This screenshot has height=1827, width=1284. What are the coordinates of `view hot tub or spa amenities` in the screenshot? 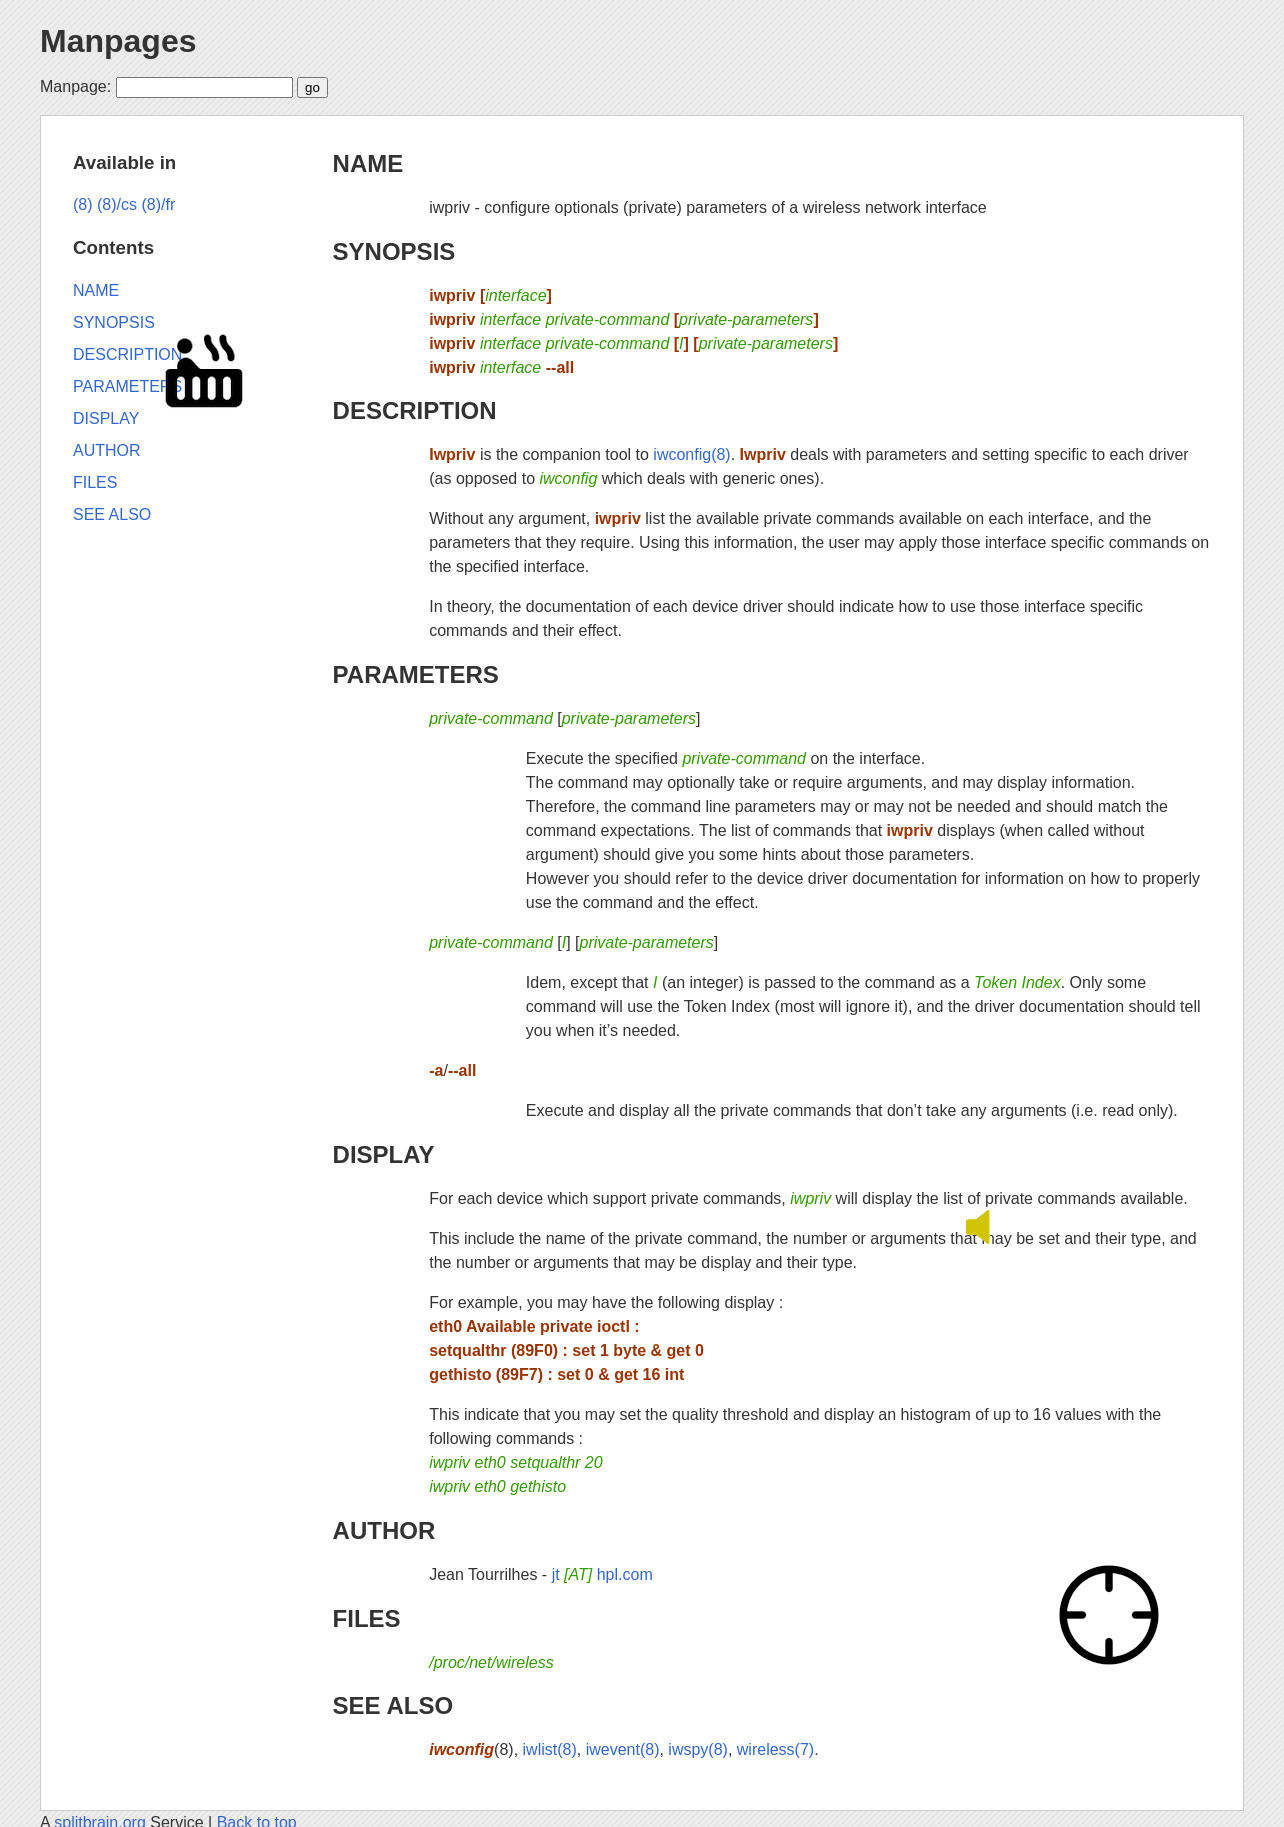 It's located at (204, 369).